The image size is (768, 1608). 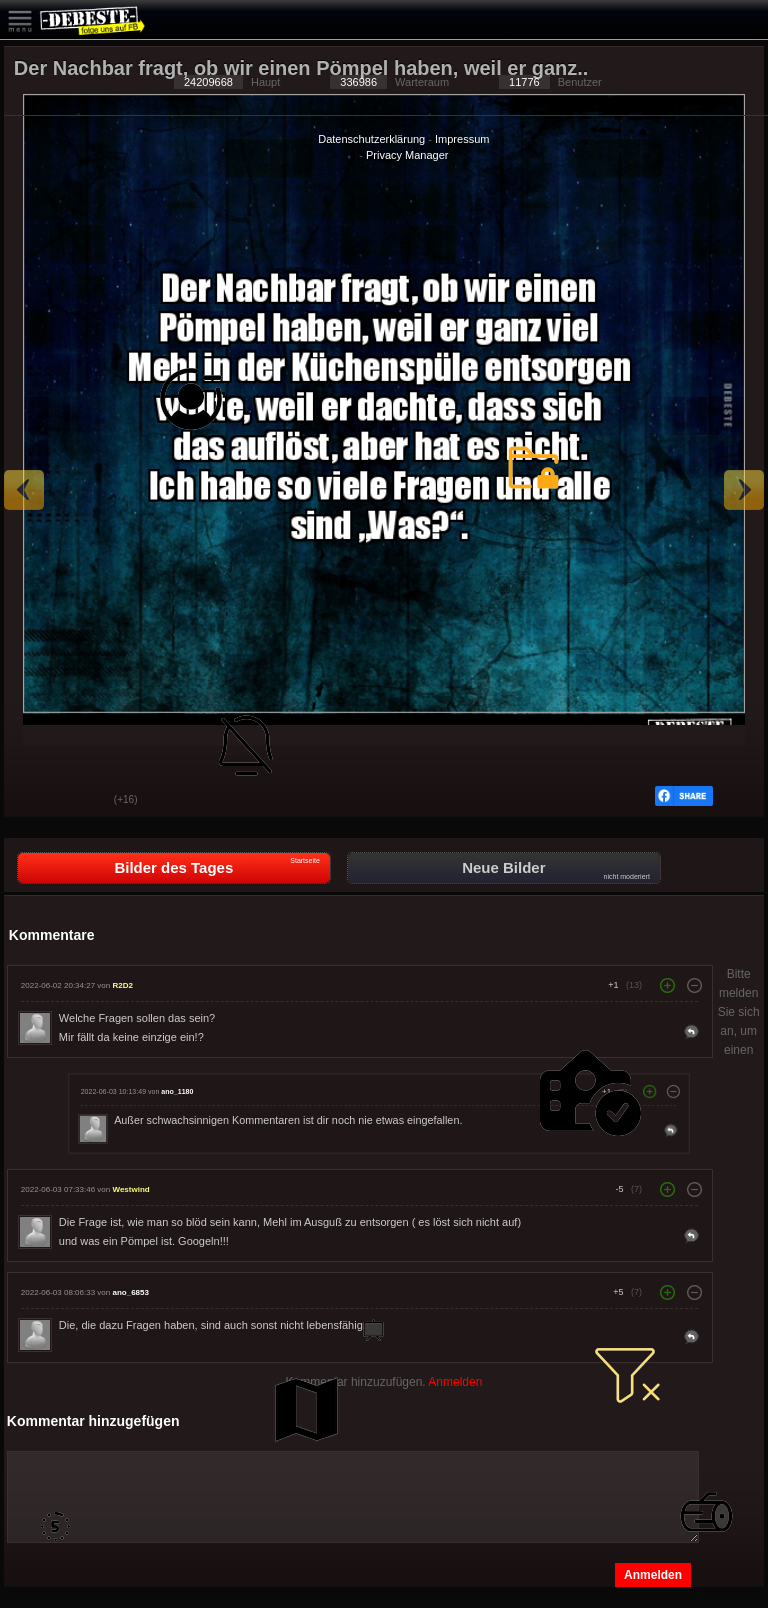 What do you see at coordinates (373, 1330) in the screenshot?
I see `start or view a presentation` at bounding box center [373, 1330].